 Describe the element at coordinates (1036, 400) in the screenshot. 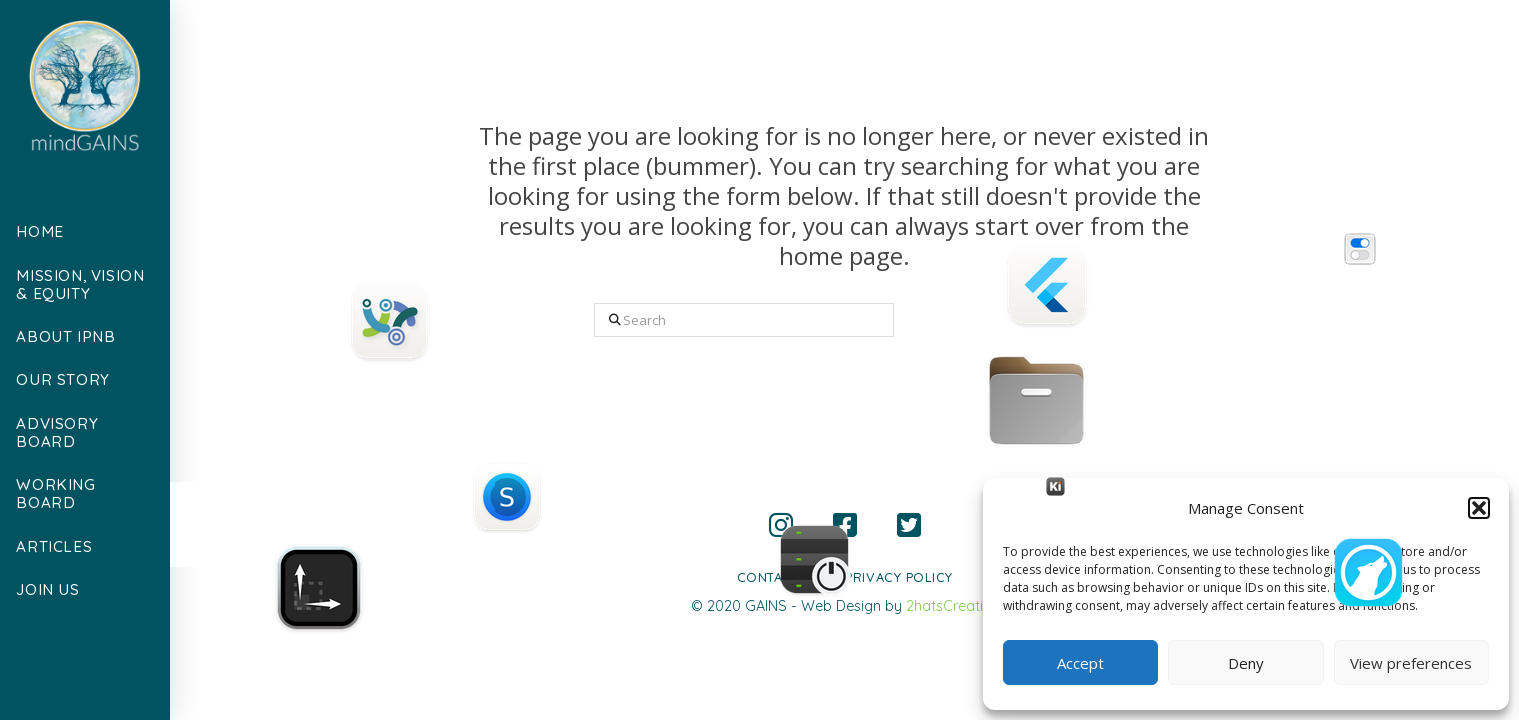

I see `open the file manager application` at that location.